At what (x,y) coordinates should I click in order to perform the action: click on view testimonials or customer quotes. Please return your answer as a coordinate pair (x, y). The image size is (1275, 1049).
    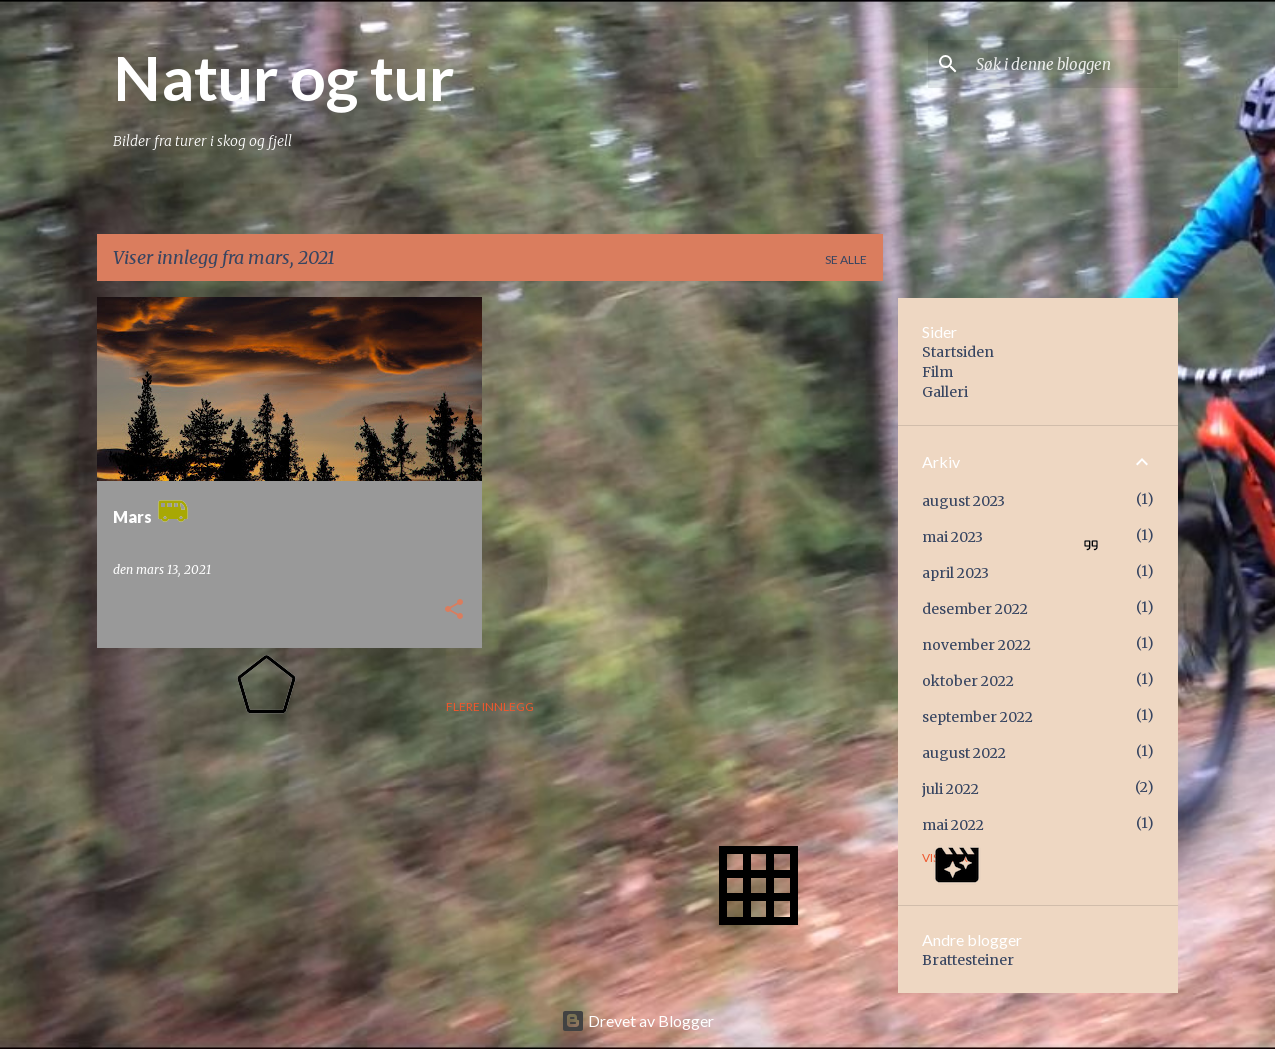
    Looking at the image, I should click on (1091, 545).